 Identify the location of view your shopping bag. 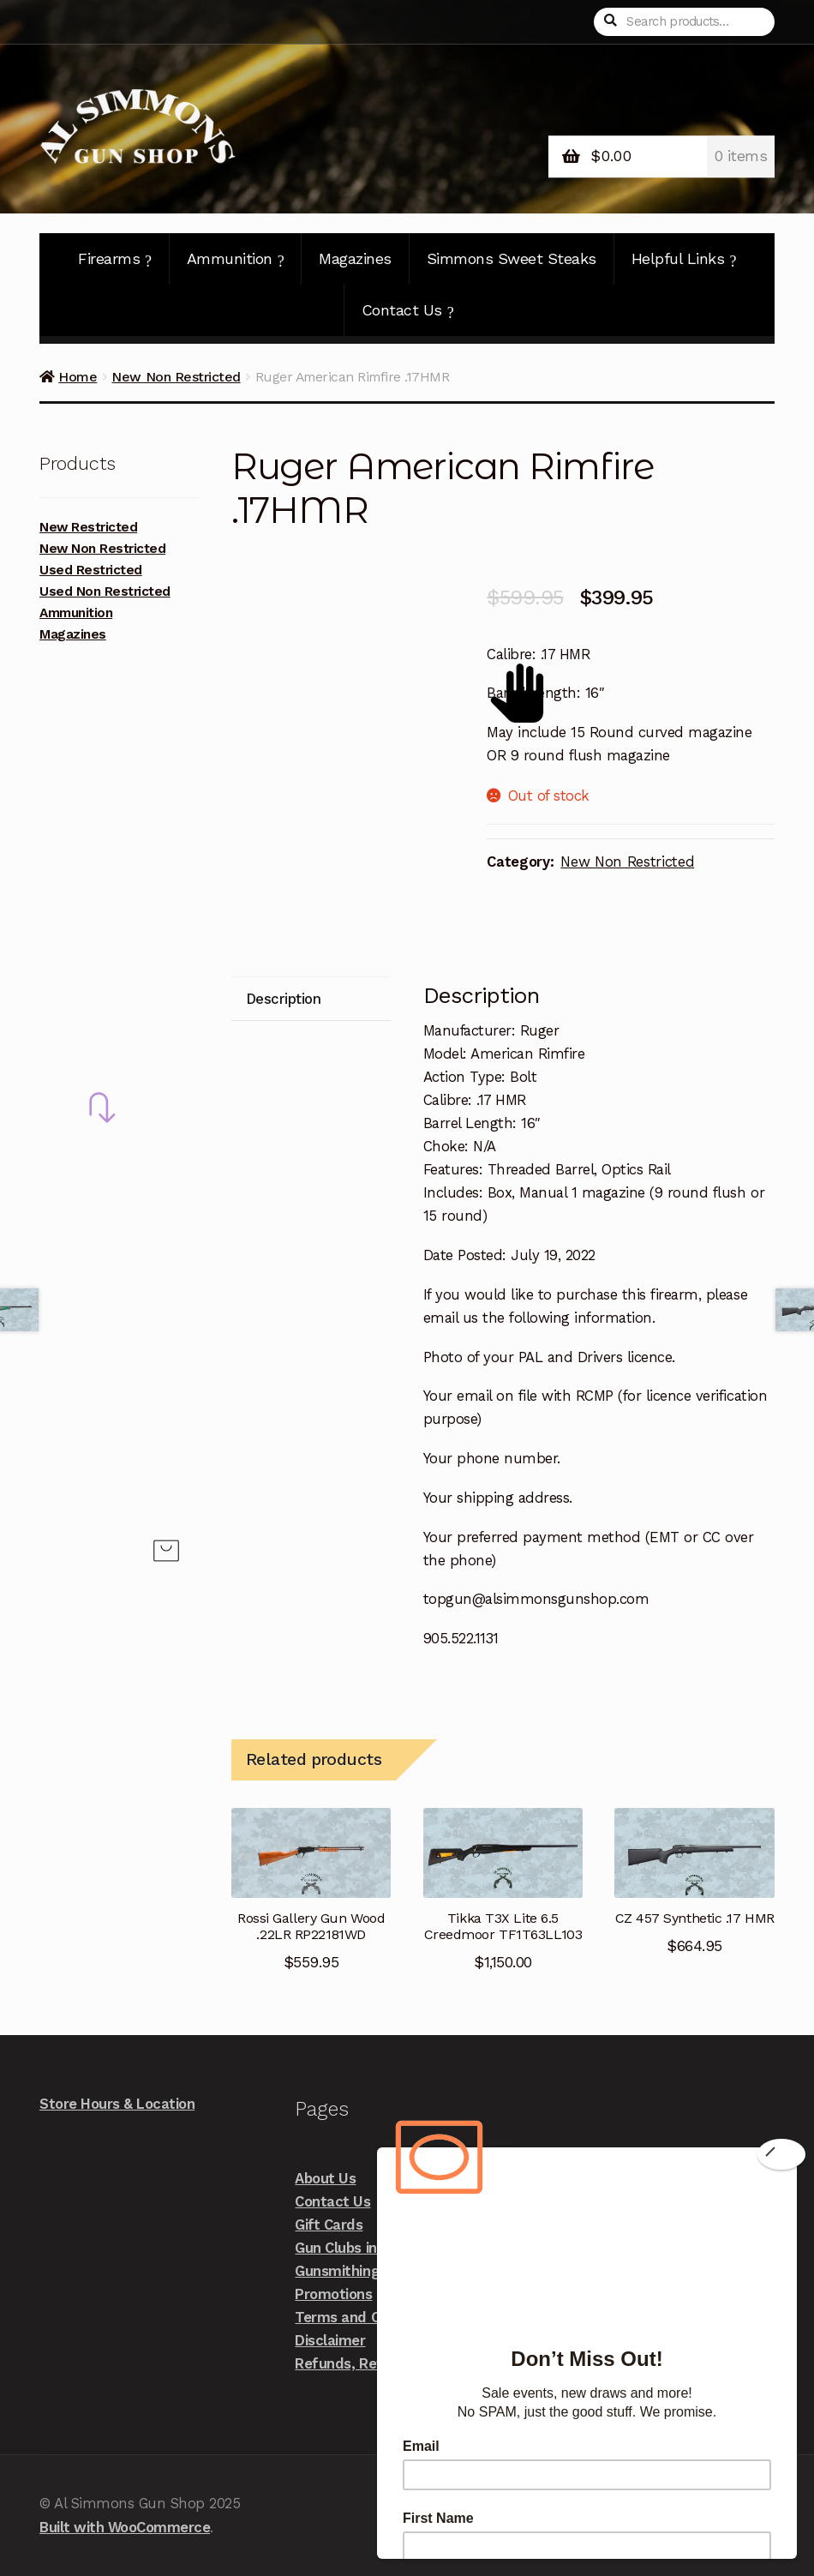
(166, 1551).